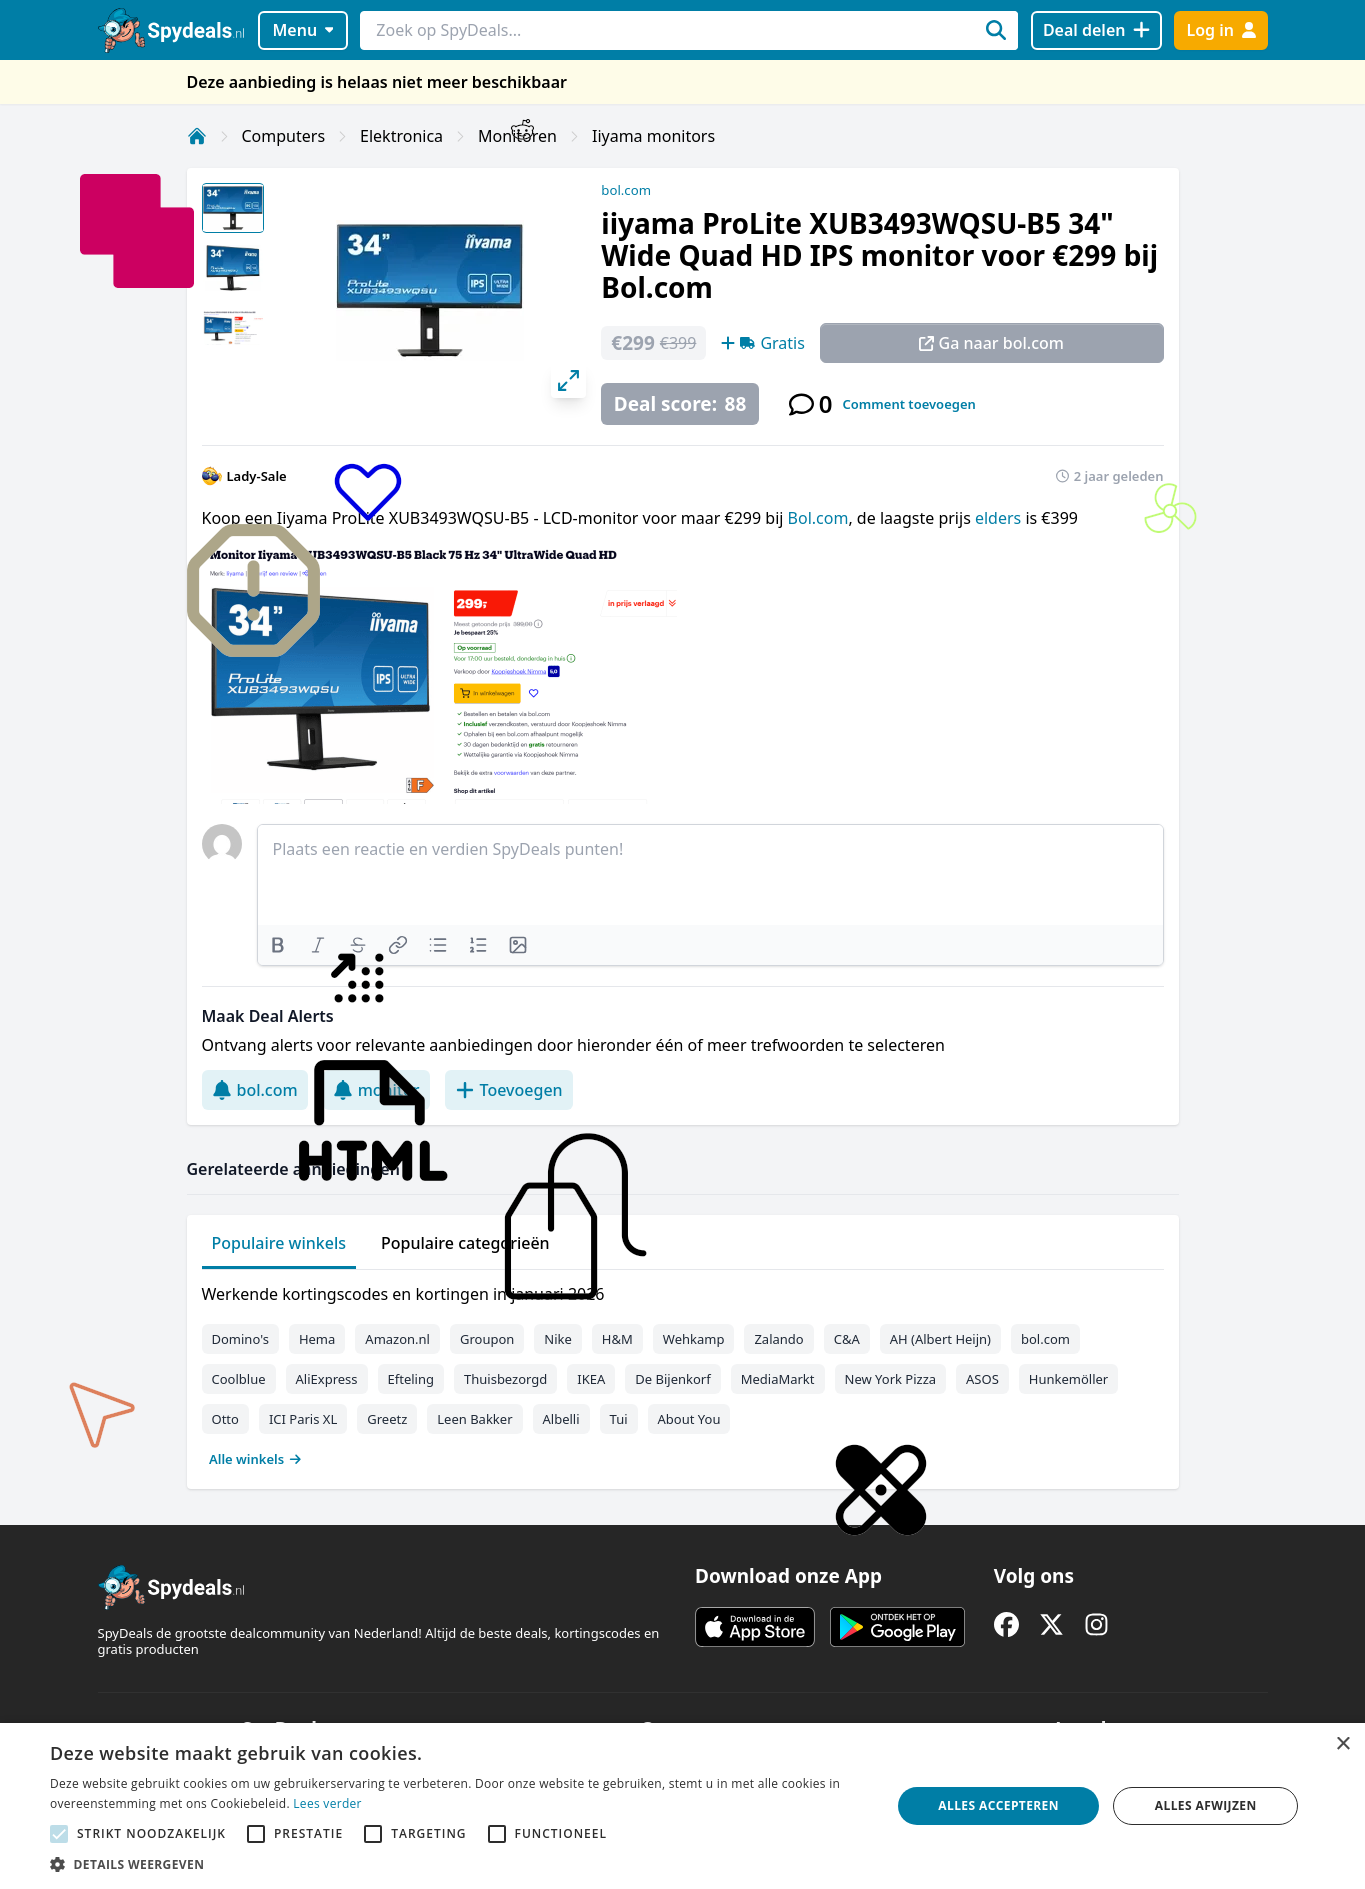 The image size is (1365, 1889). Describe the element at coordinates (253, 590) in the screenshot. I see `indicates a critical warning or error state` at that location.